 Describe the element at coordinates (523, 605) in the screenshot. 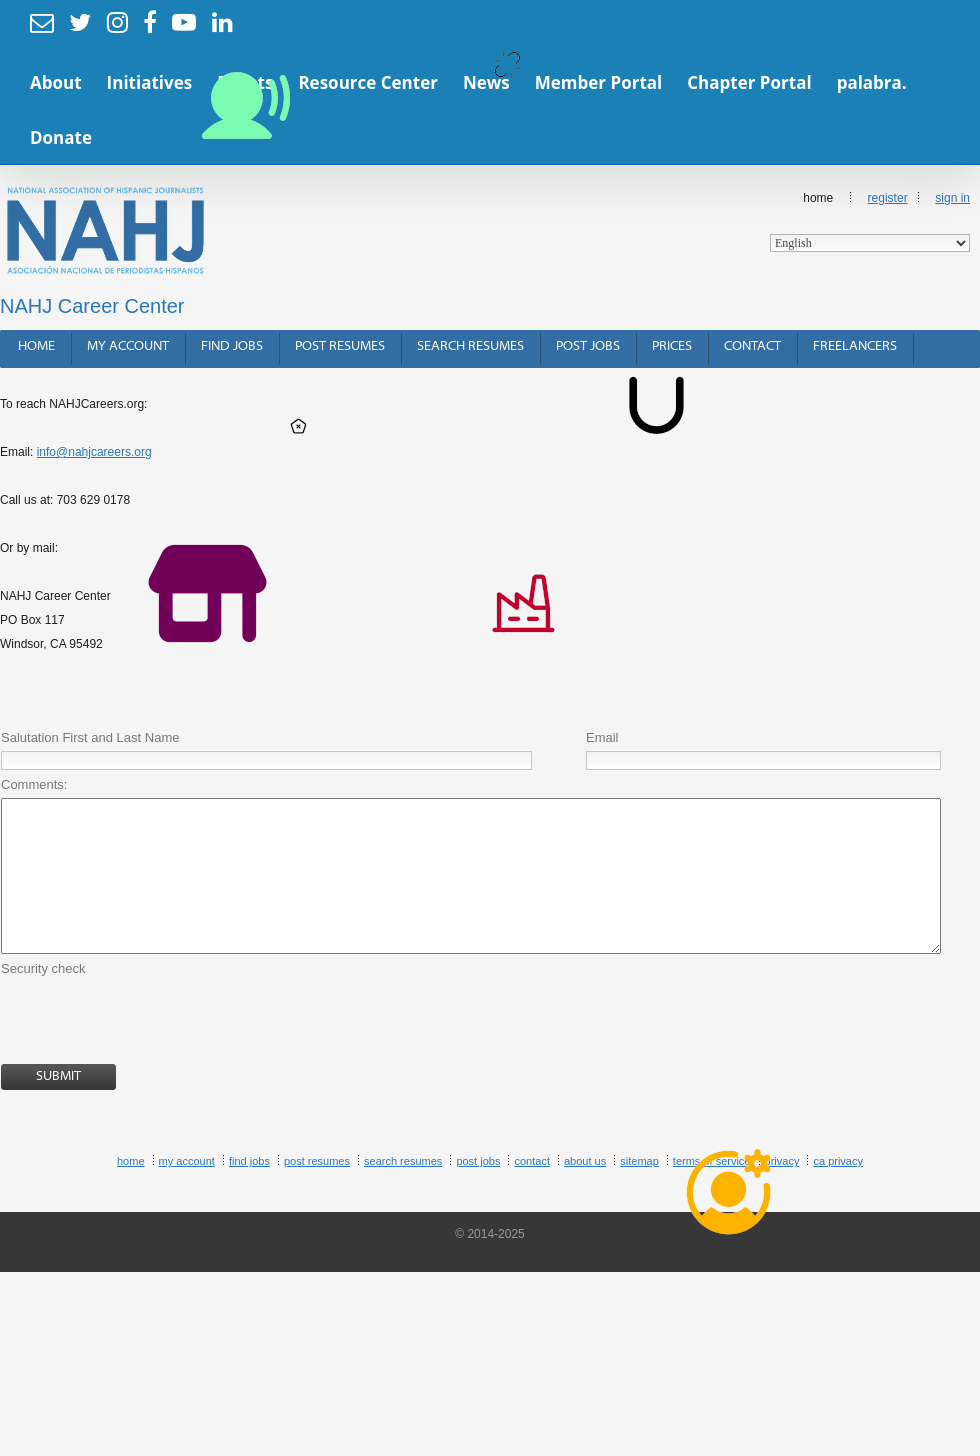

I see `view manufacturing or production facilities` at that location.